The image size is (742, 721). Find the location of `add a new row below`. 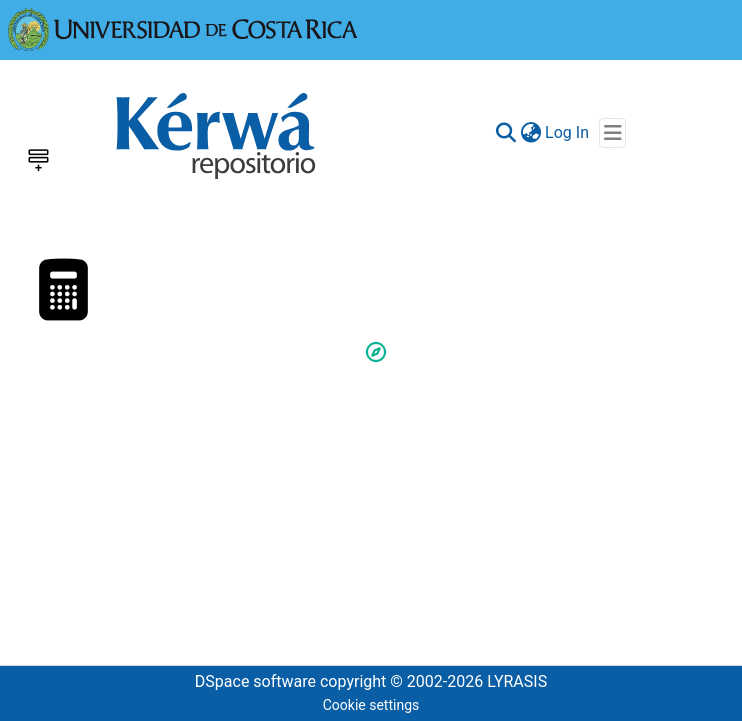

add a new row below is located at coordinates (38, 158).